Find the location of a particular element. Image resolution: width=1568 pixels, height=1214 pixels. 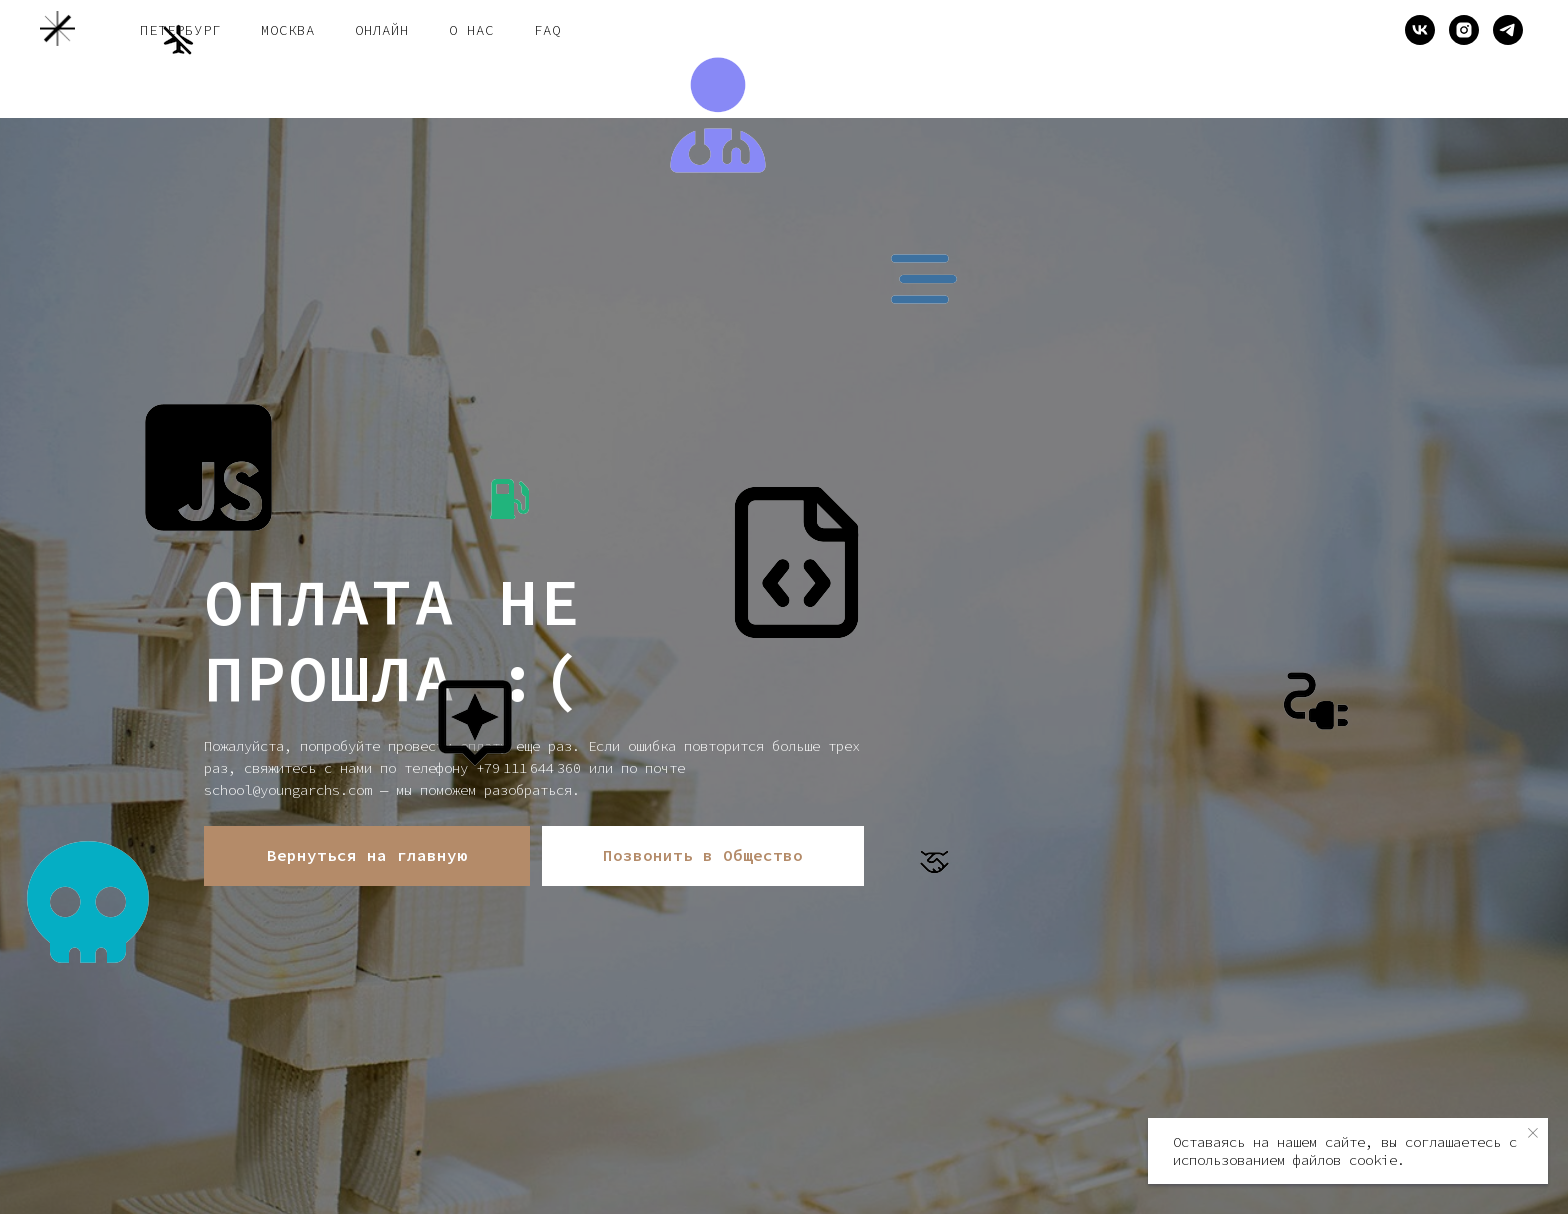

view source code file is located at coordinates (796, 562).